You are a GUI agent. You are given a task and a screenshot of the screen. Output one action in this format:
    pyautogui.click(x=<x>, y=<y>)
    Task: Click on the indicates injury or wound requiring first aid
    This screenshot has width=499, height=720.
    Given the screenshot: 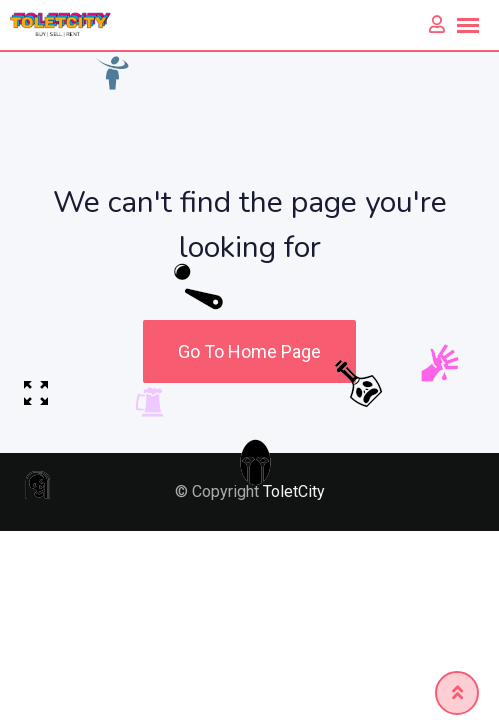 What is the action you would take?
    pyautogui.click(x=440, y=363)
    